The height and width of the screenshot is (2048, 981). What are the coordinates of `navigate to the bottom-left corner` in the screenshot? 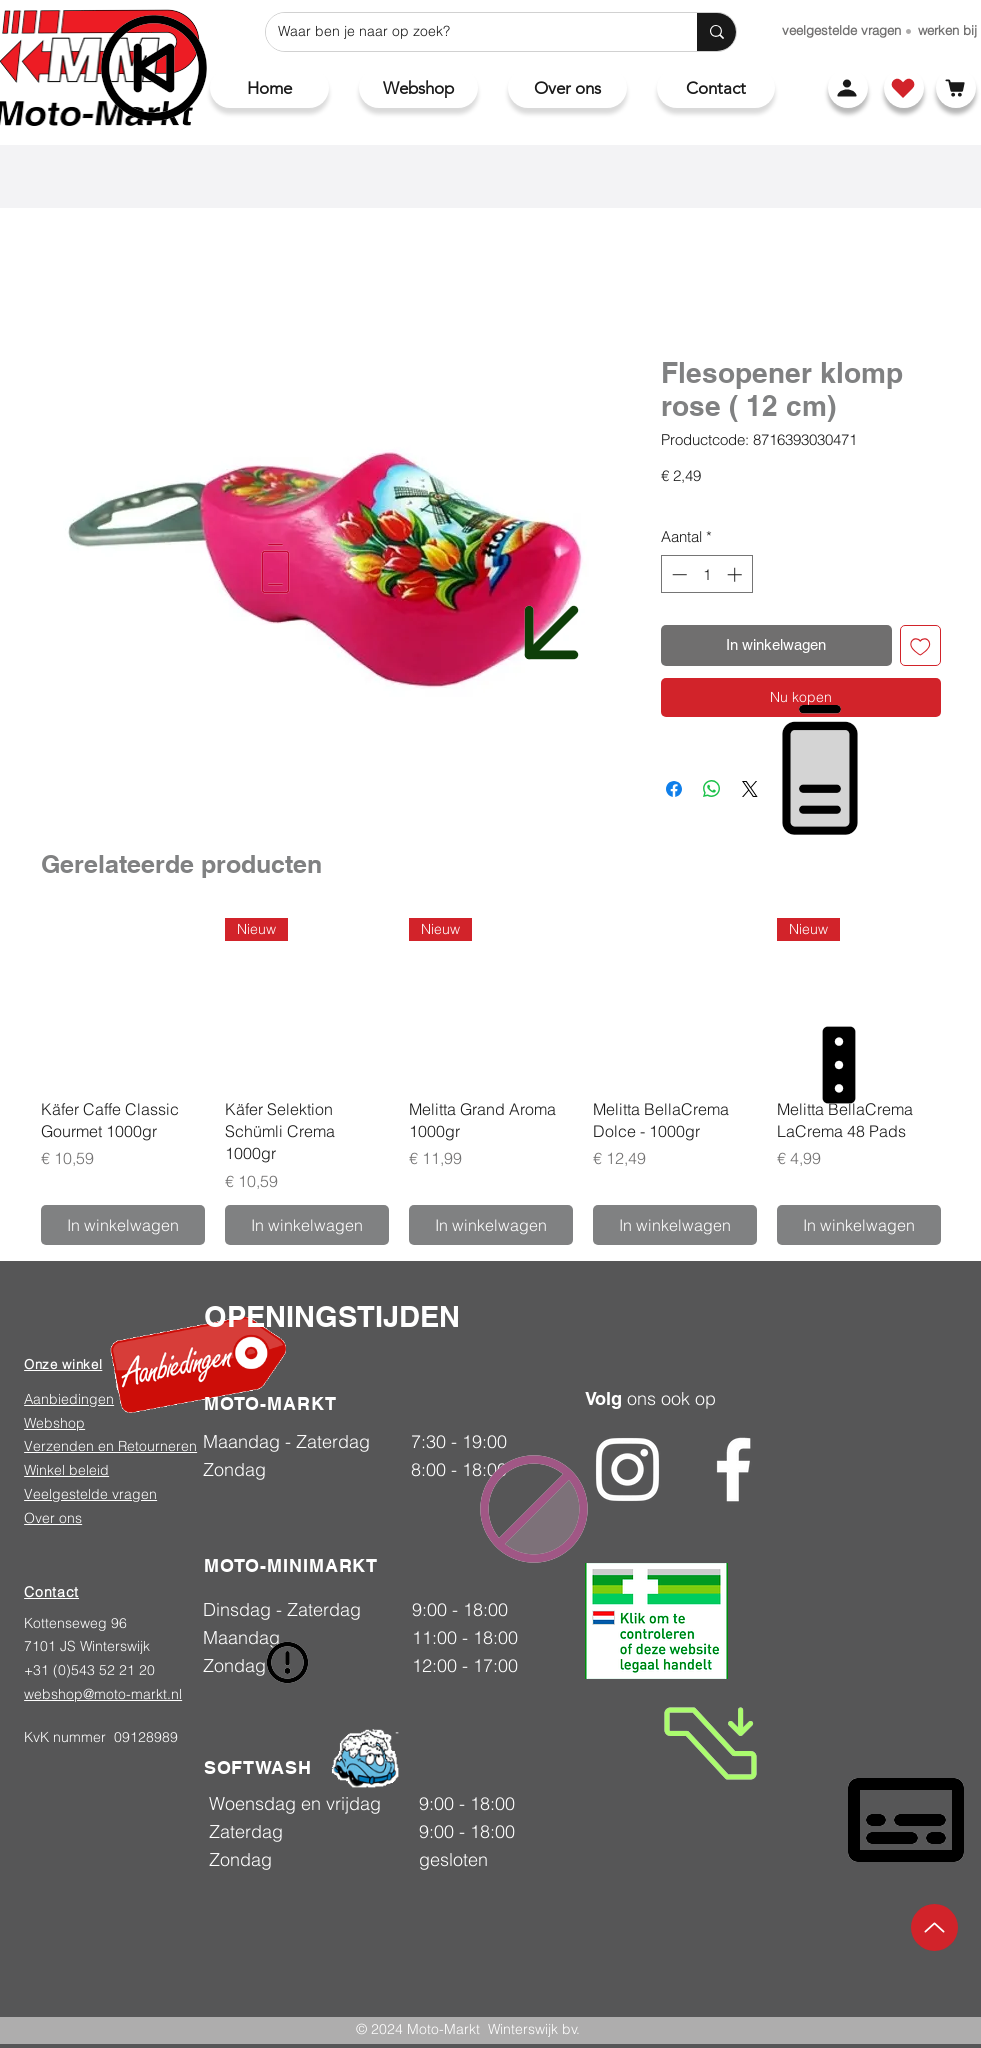 It's located at (551, 632).